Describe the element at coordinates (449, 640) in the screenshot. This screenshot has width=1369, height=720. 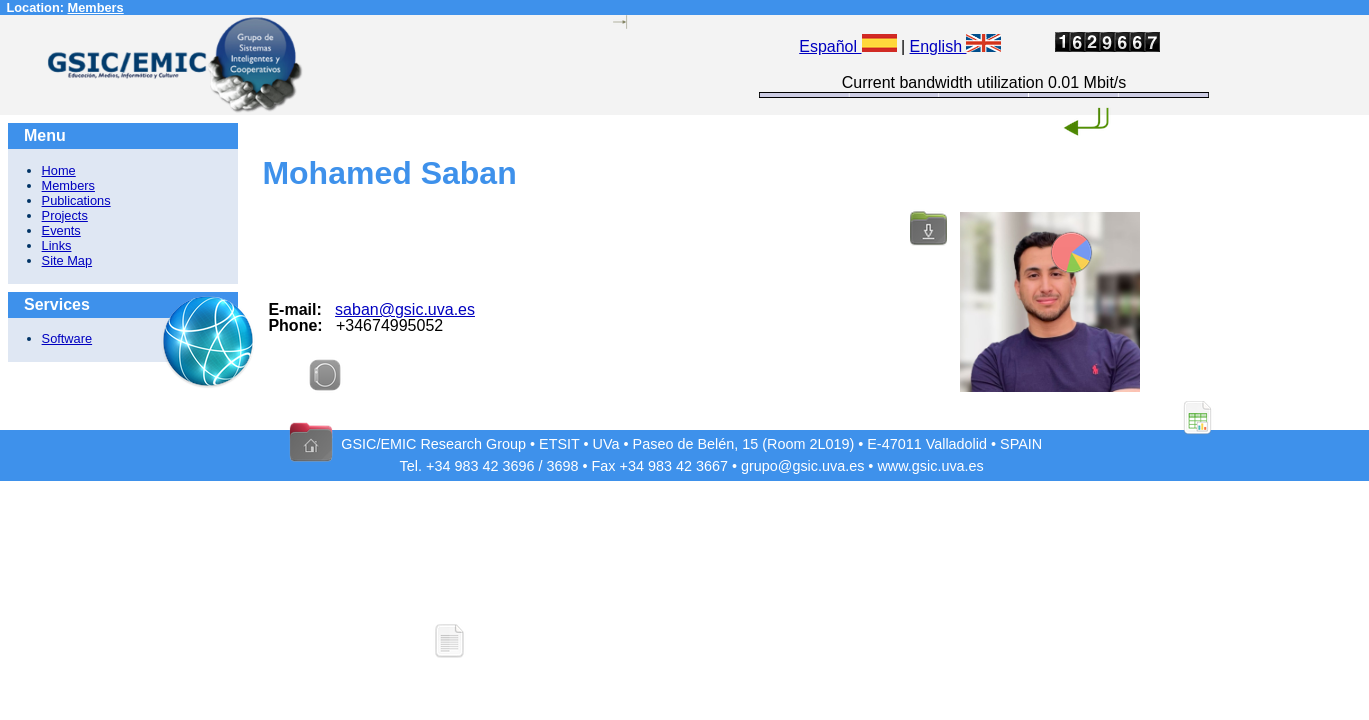
I see `open a text document` at that location.